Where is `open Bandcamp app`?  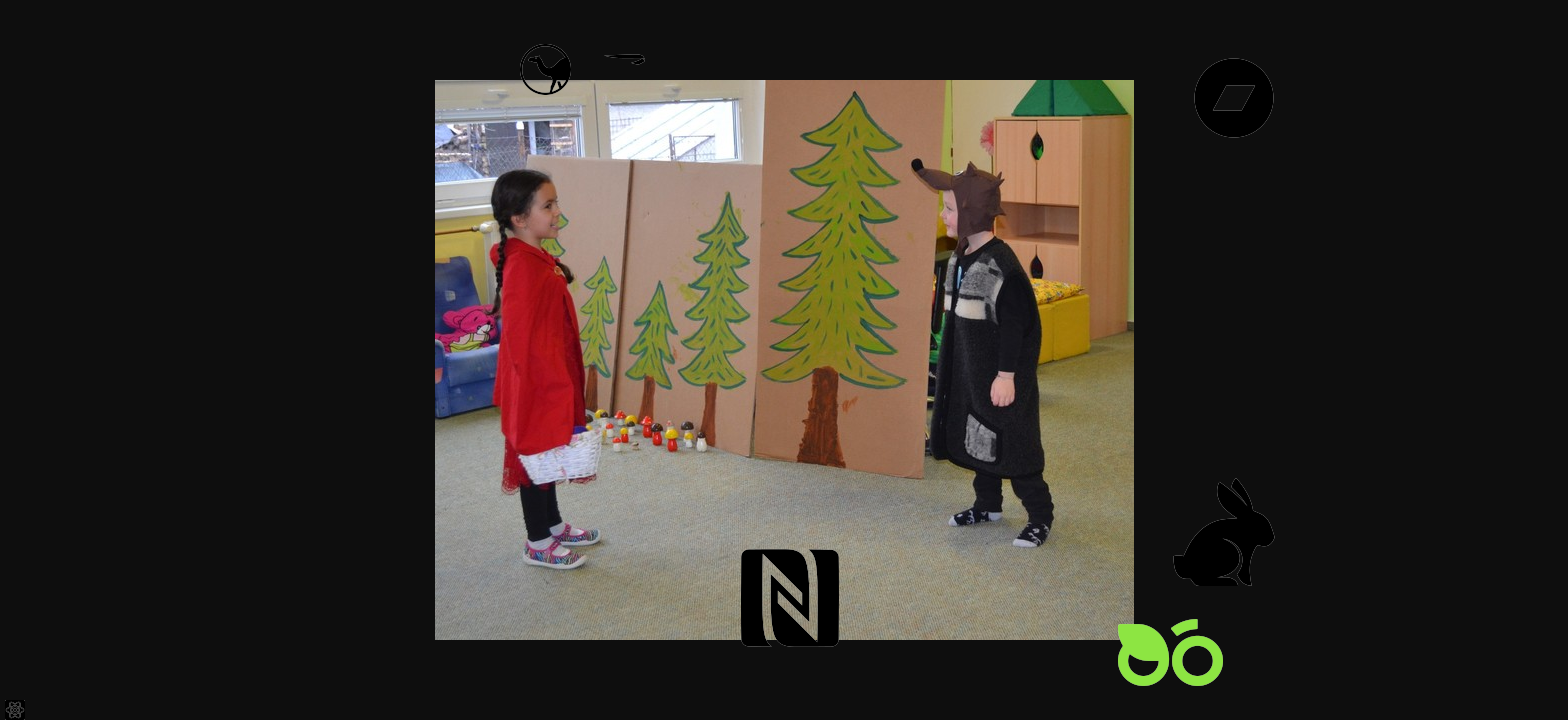
open Bandcamp app is located at coordinates (1234, 98).